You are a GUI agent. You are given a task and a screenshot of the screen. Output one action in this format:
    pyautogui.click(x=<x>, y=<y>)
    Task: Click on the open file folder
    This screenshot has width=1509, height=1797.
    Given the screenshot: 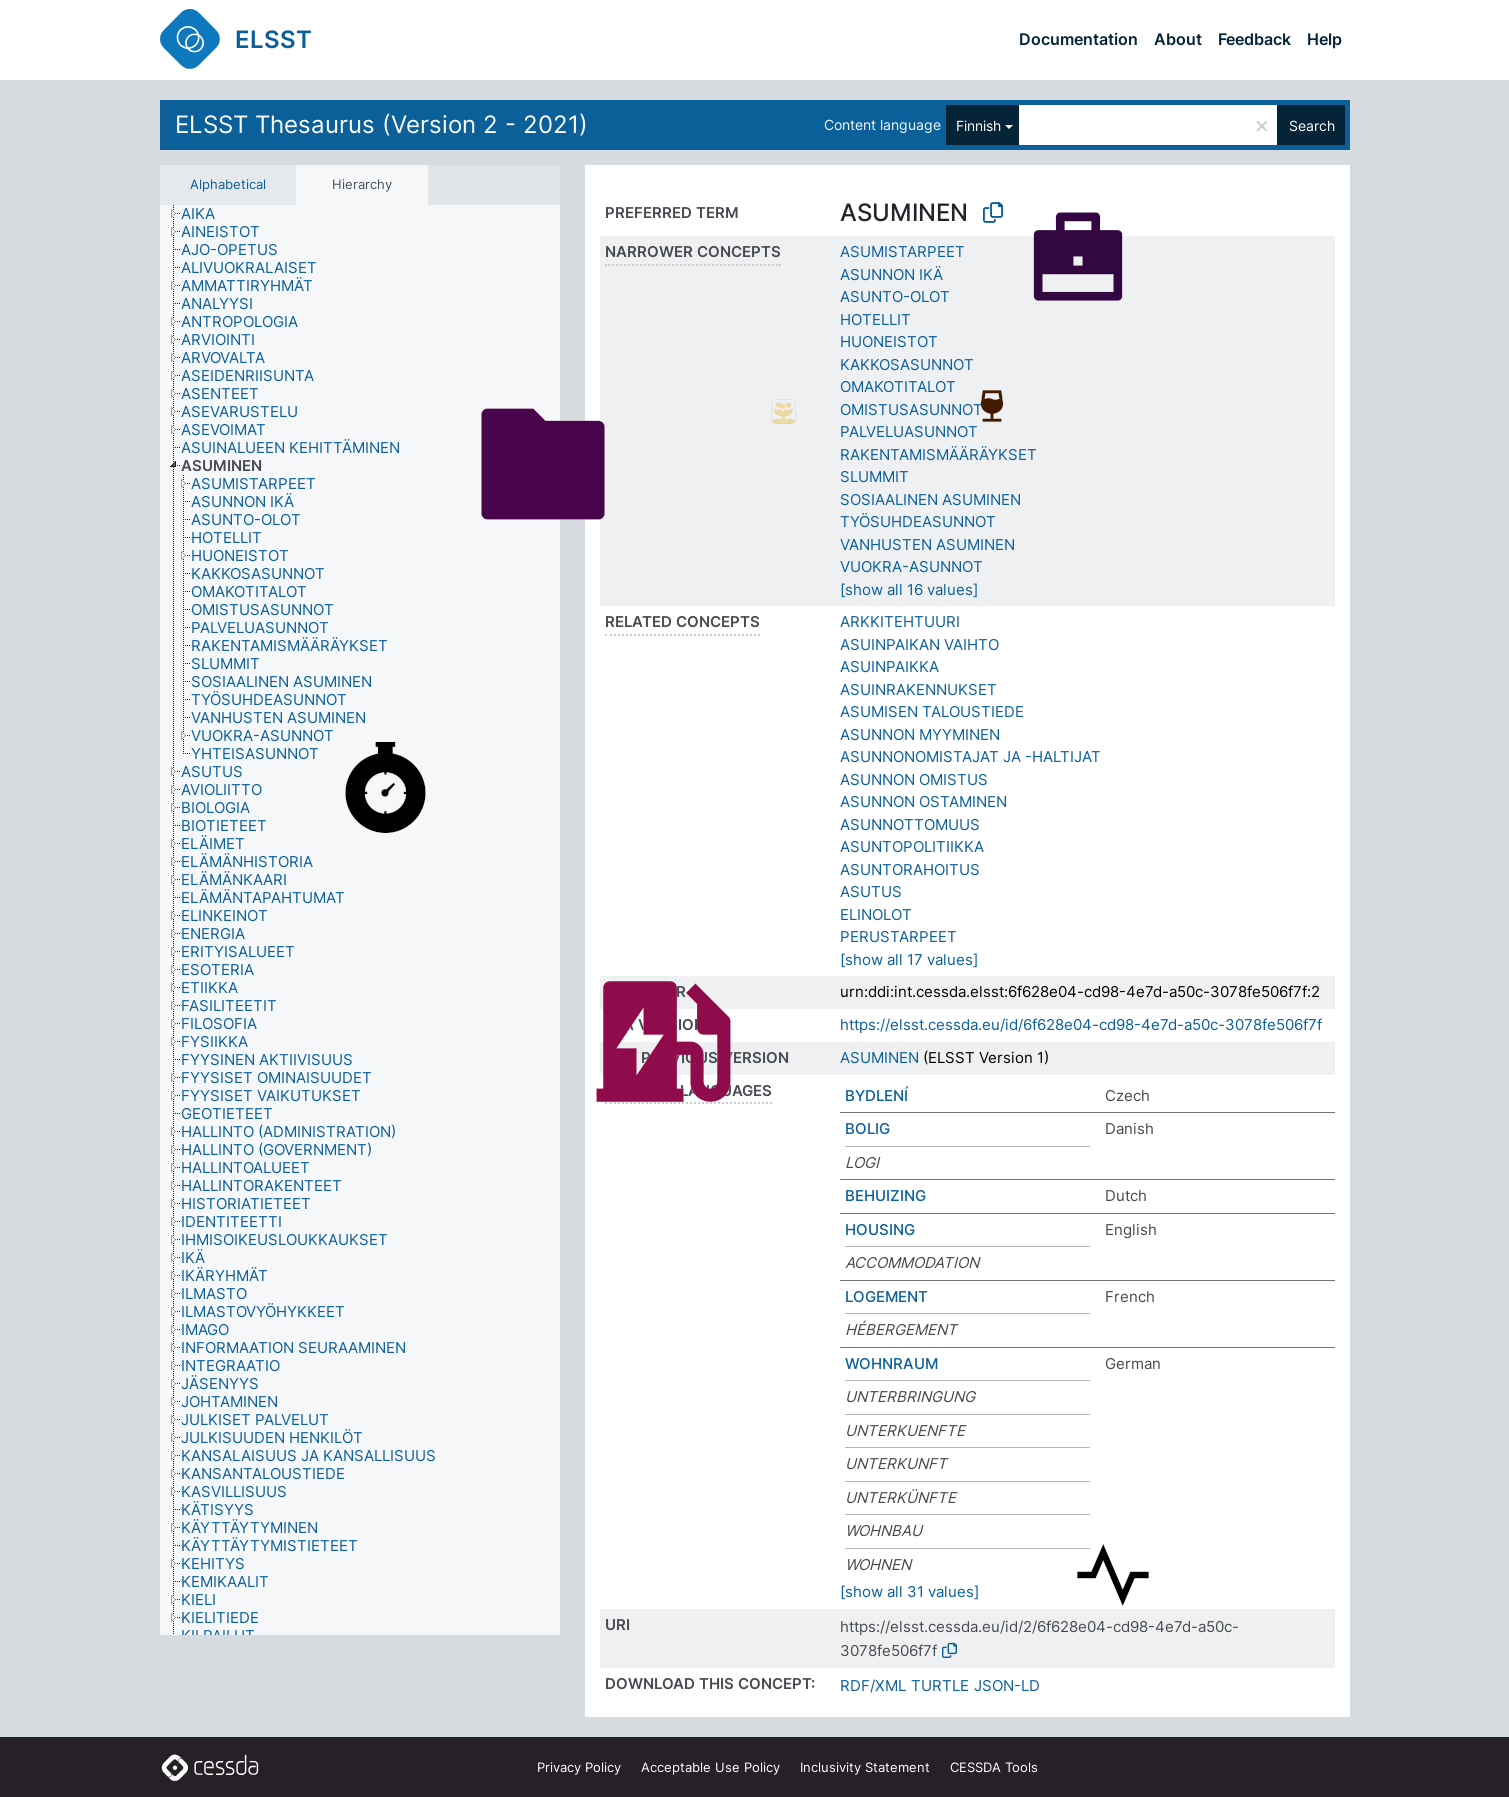 What is the action you would take?
    pyautogui.click(x=543, y=464)
    